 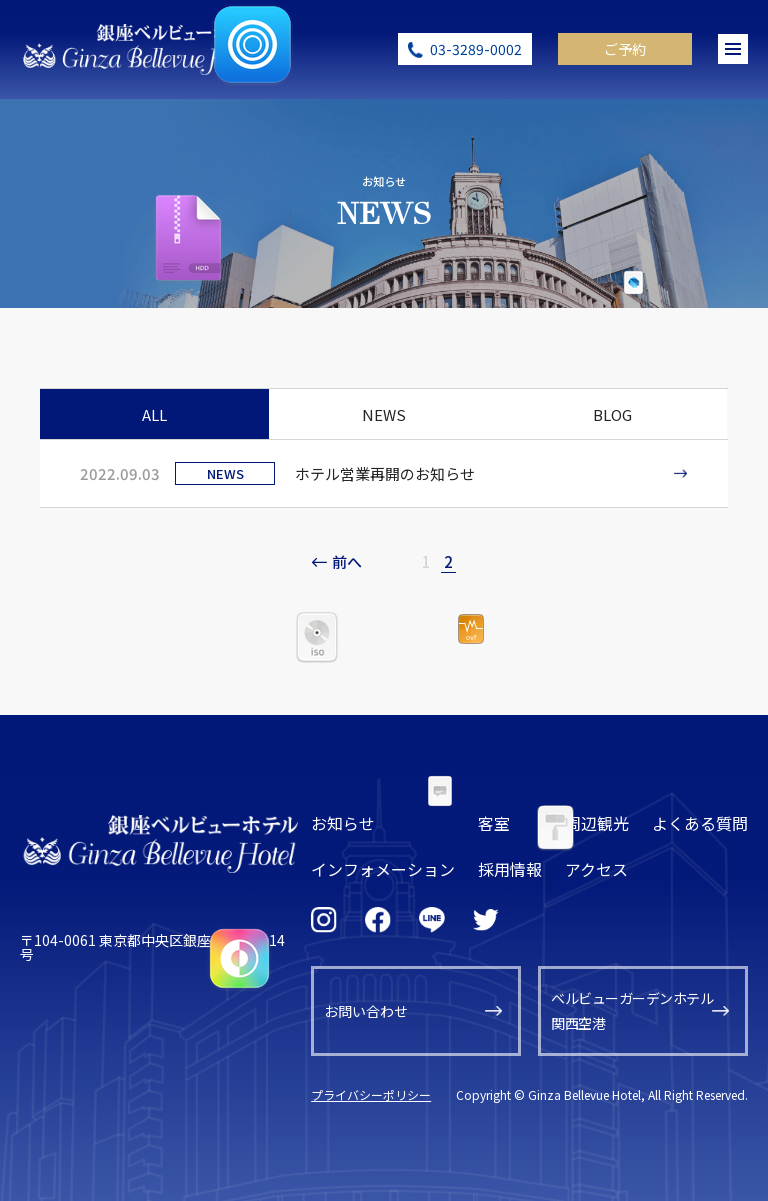 What do you see at coordinates (188, 239) in the screenshot?
I see `a virtualbox virtual hard disk file` at bounding box center [188, 239].